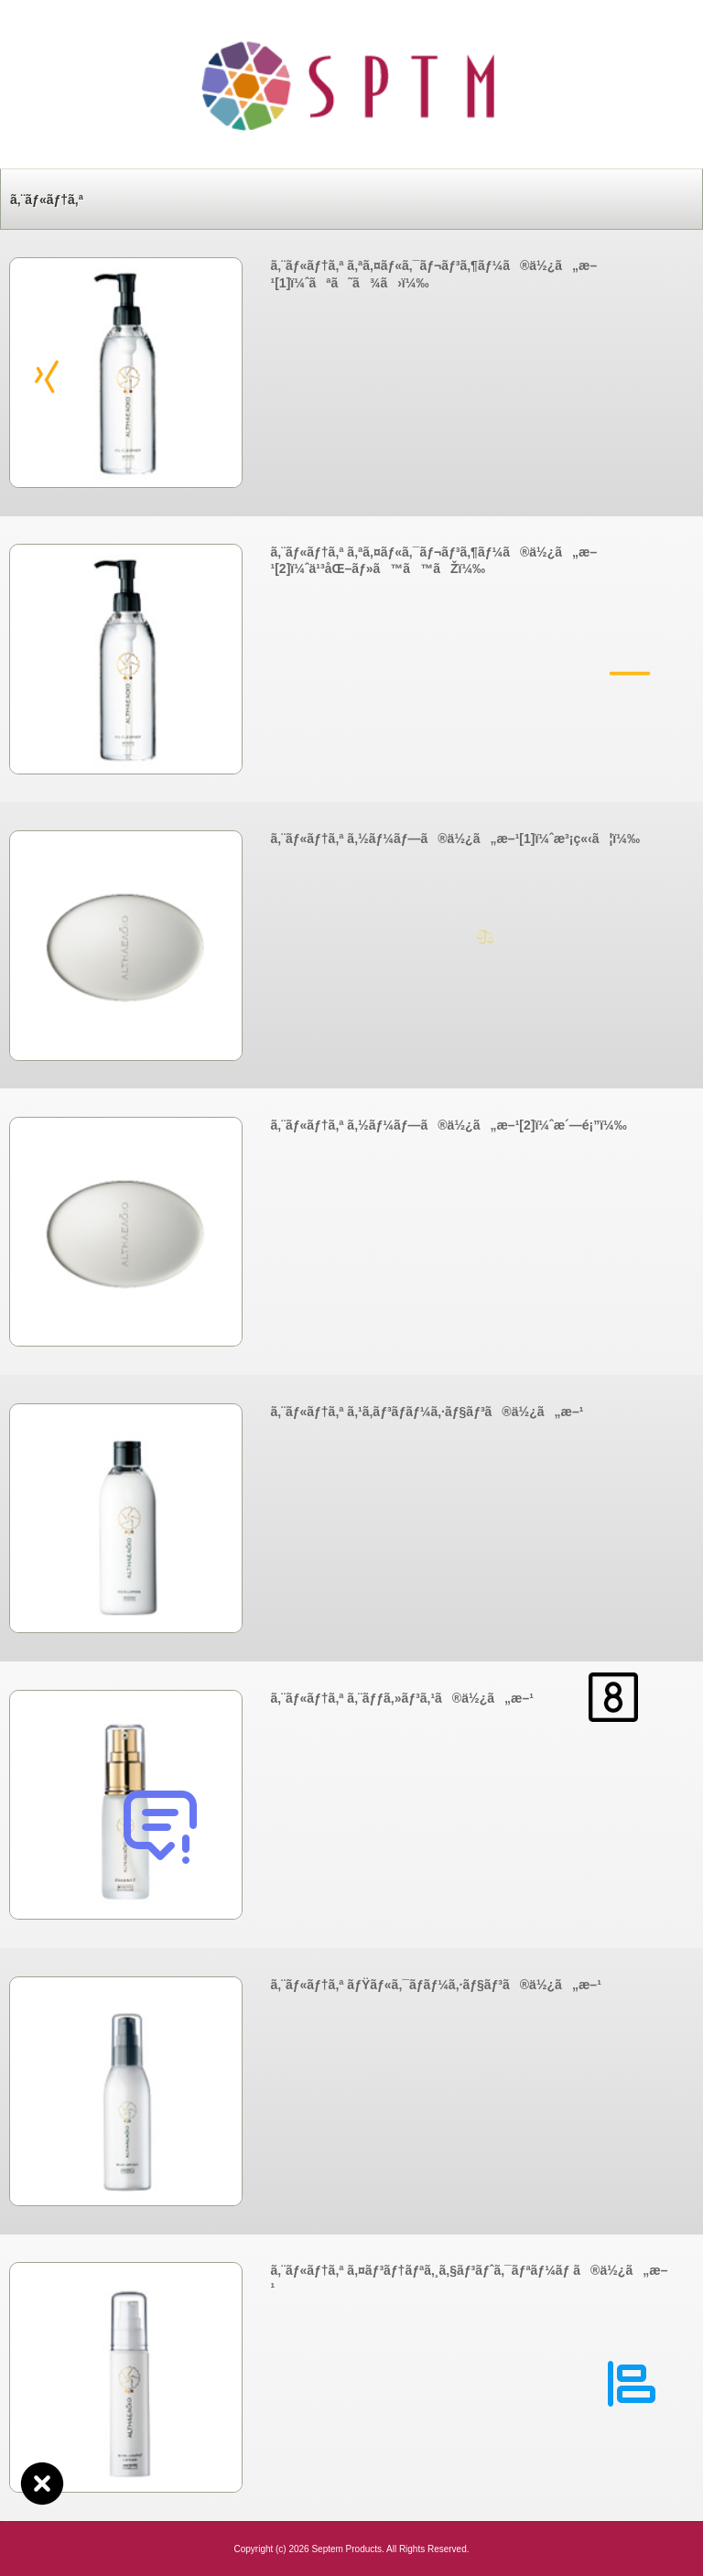 The image size is (703, 2576). What do you see at coordinates (42, 2484) in the screenshot?
I see `close or dismiss a dialog` at bounding box center [42, 2484].